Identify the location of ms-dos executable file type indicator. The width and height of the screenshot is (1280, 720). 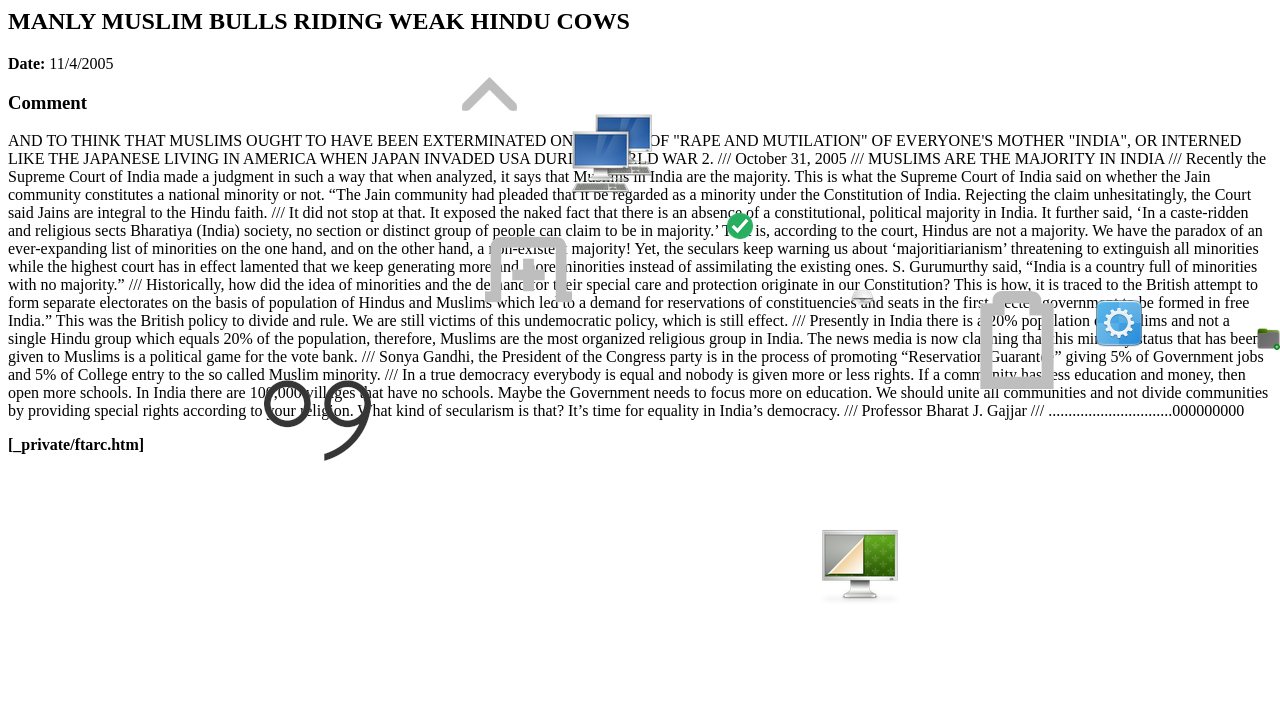
(1119, 323).